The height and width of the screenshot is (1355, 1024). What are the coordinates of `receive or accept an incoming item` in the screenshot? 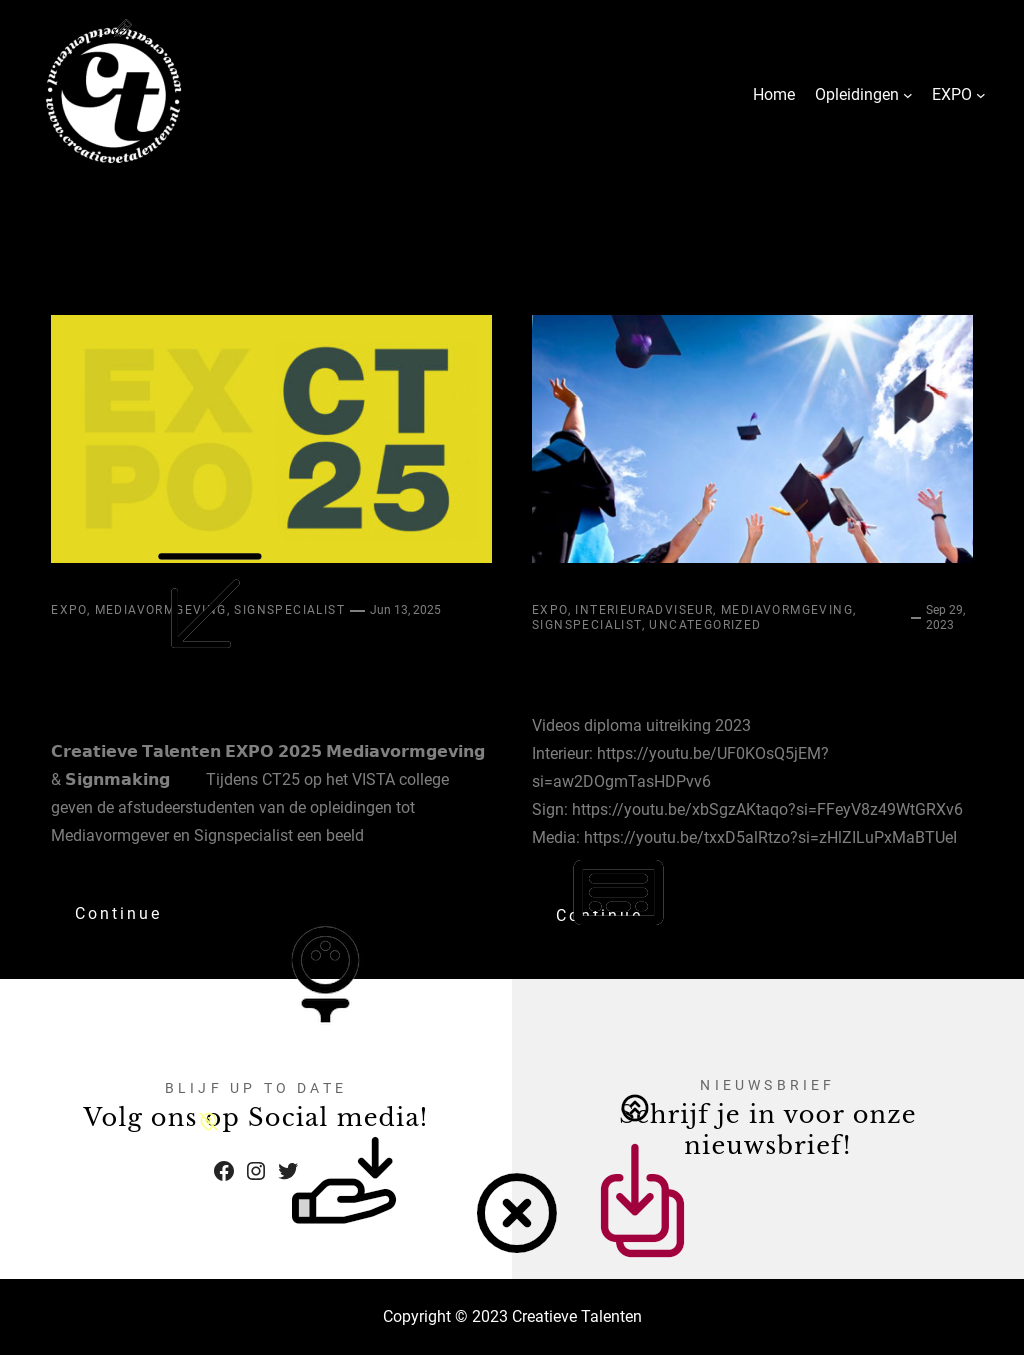 It's located at (347, 1185).